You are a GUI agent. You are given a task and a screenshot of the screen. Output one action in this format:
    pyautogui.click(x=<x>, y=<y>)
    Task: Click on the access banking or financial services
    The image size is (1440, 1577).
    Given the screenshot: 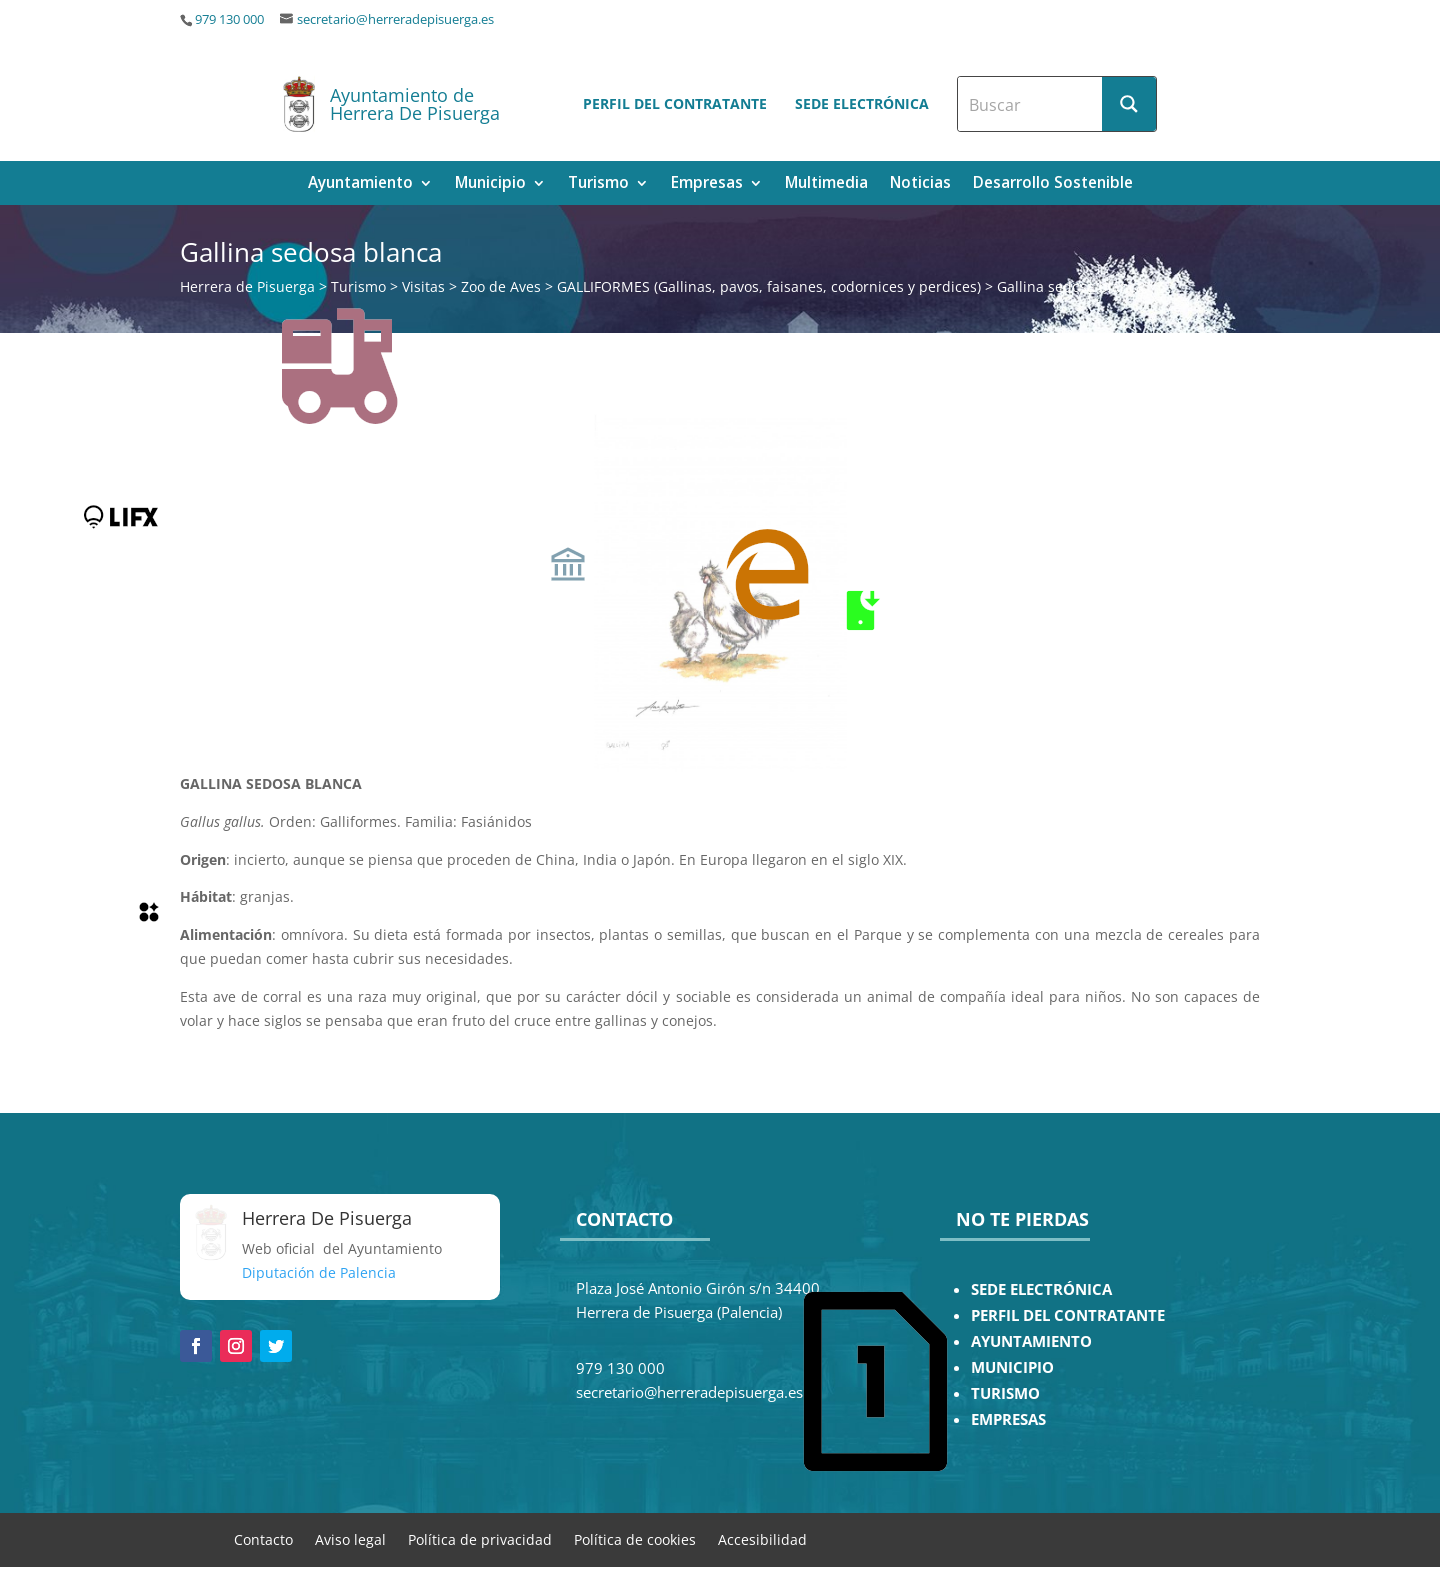 What is the action you would take?
    pyautogui.click(x=568, y=564)
    